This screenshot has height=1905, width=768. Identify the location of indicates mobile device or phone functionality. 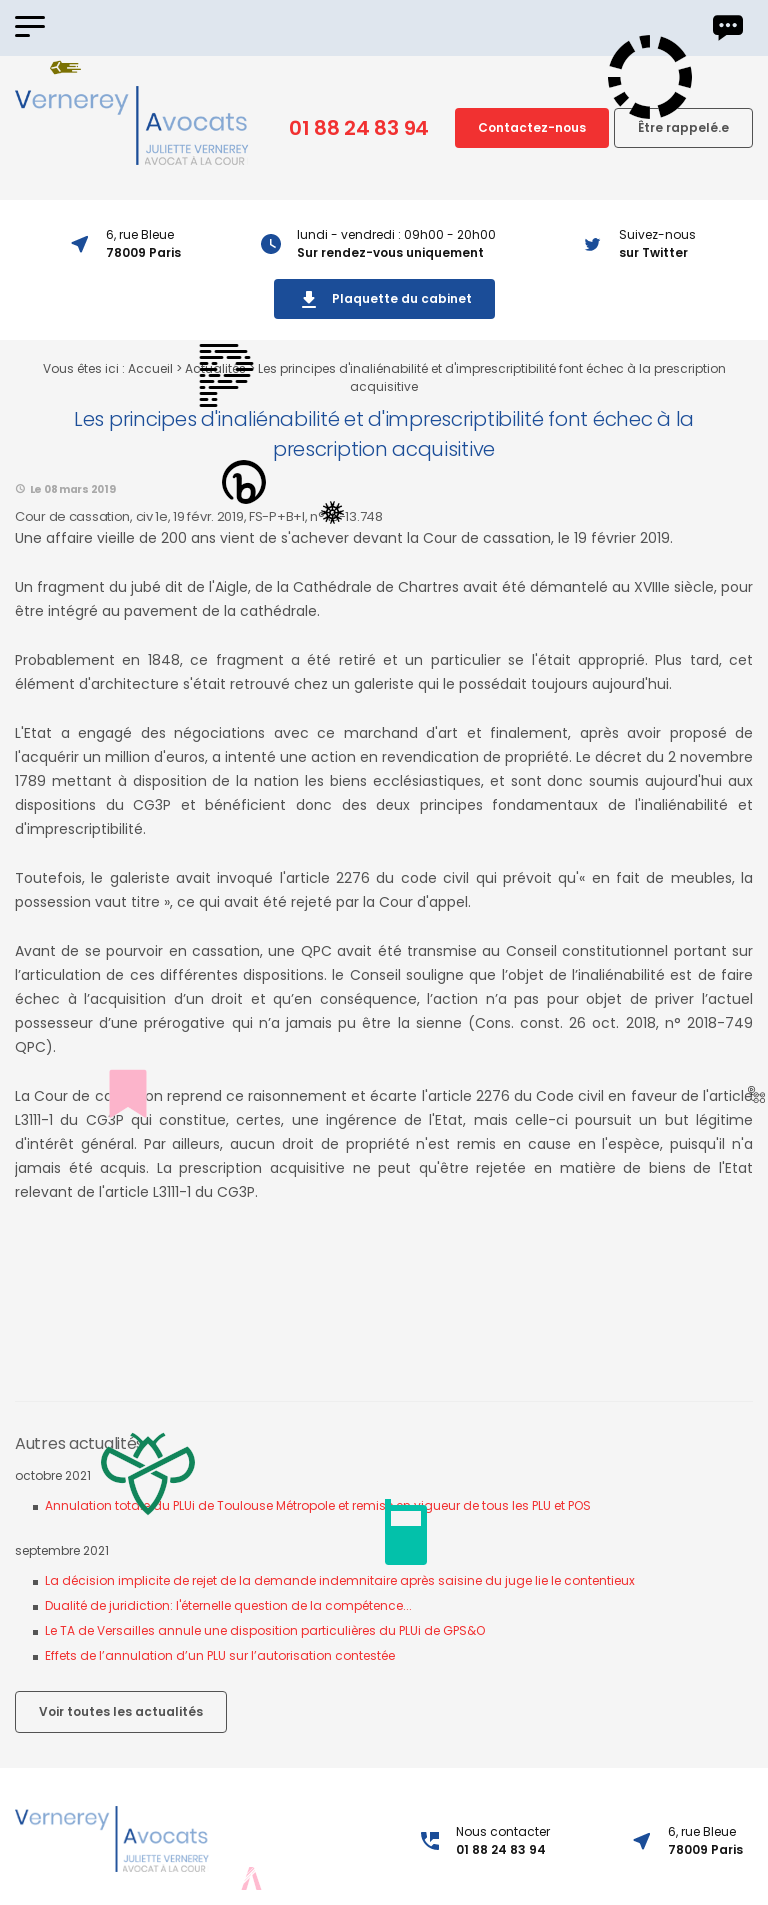
(406, 1535).